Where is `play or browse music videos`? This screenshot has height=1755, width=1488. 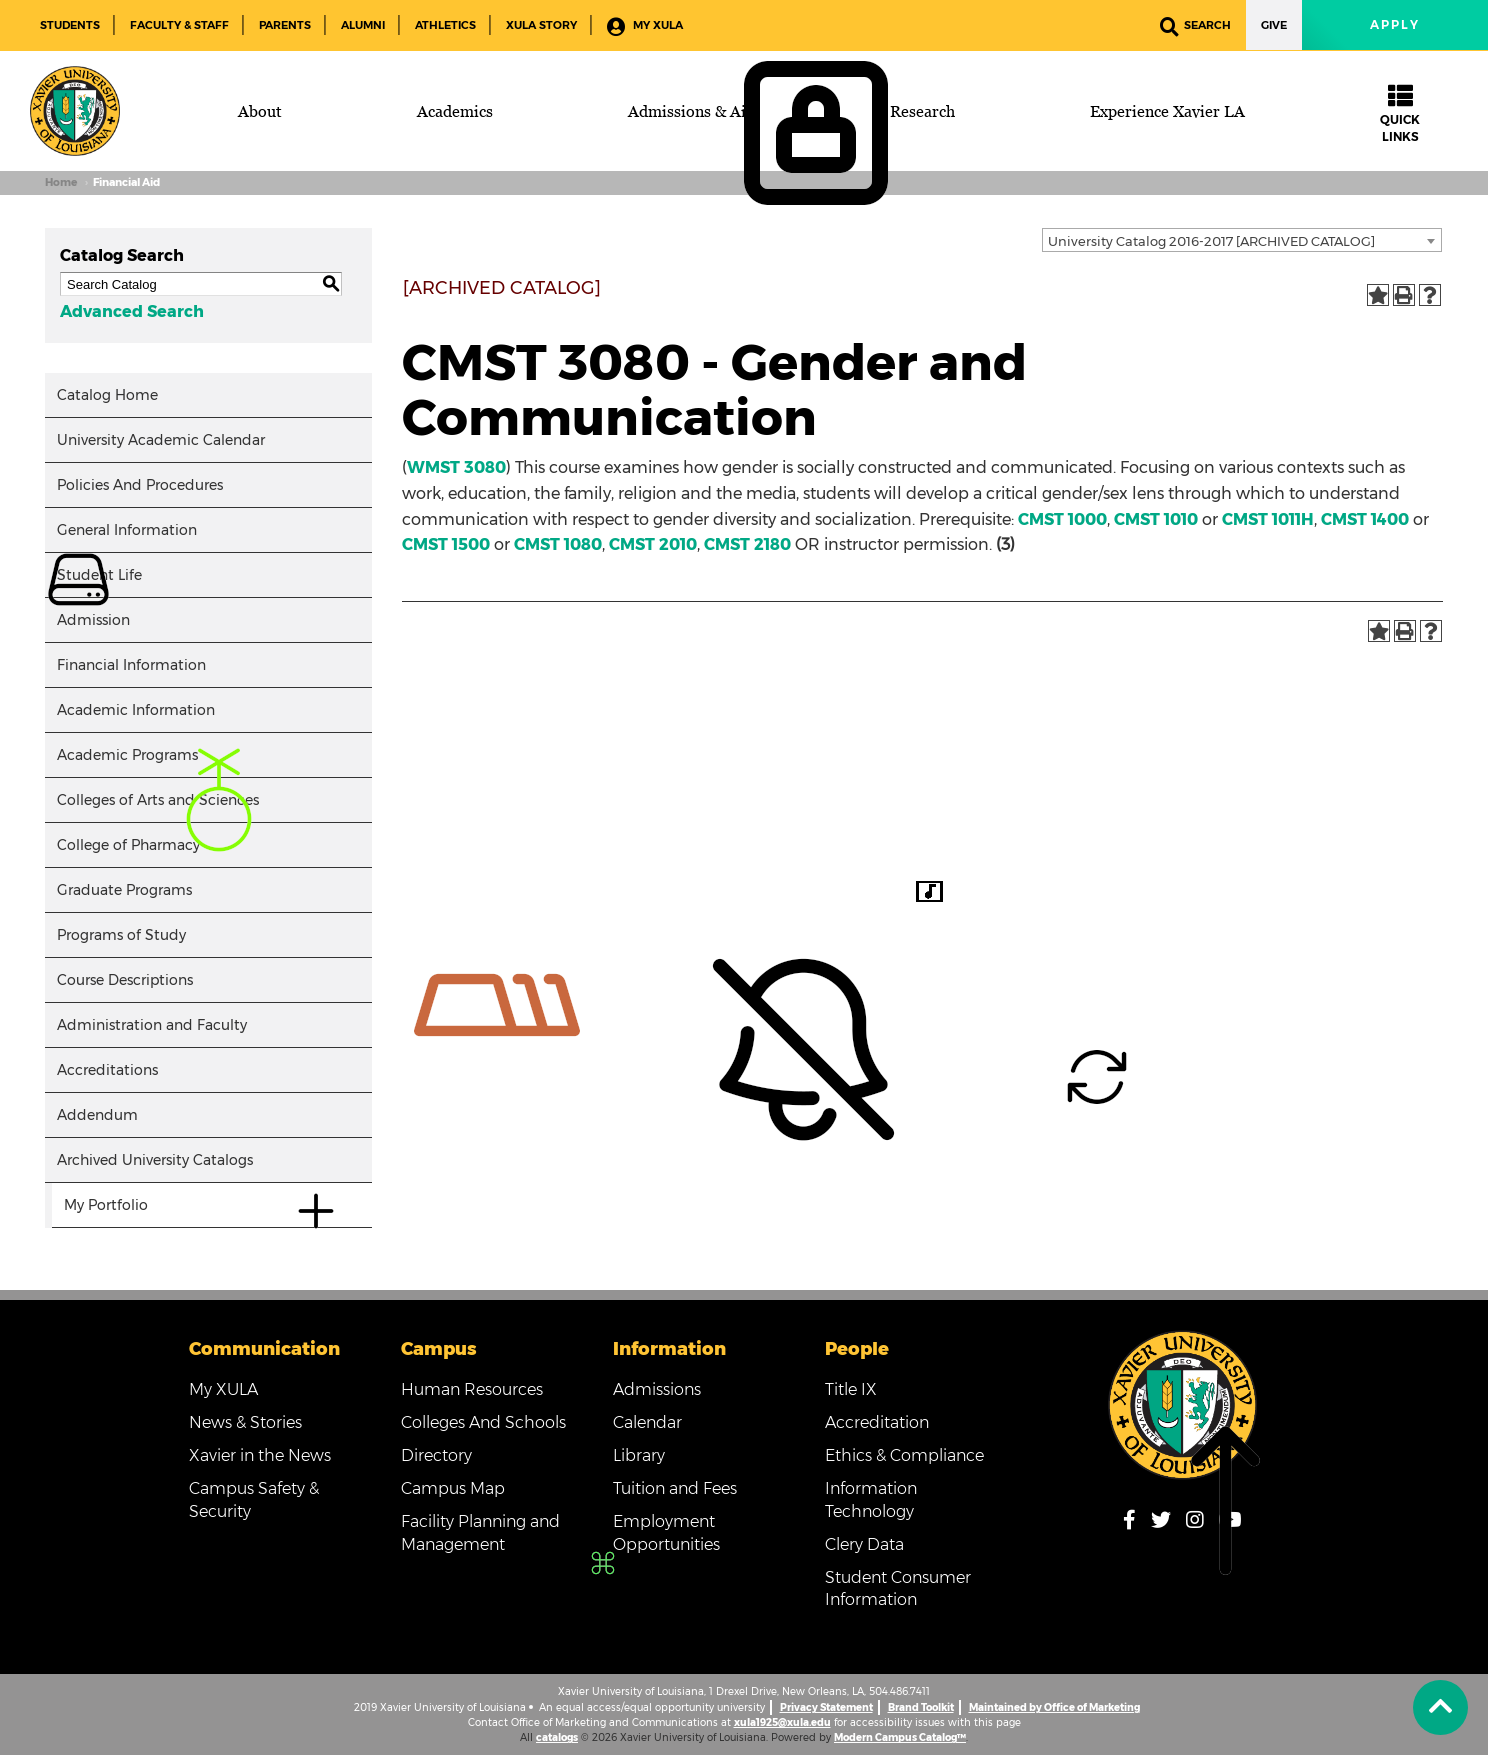
play or browse music videos is located at coordinates (929, 891).